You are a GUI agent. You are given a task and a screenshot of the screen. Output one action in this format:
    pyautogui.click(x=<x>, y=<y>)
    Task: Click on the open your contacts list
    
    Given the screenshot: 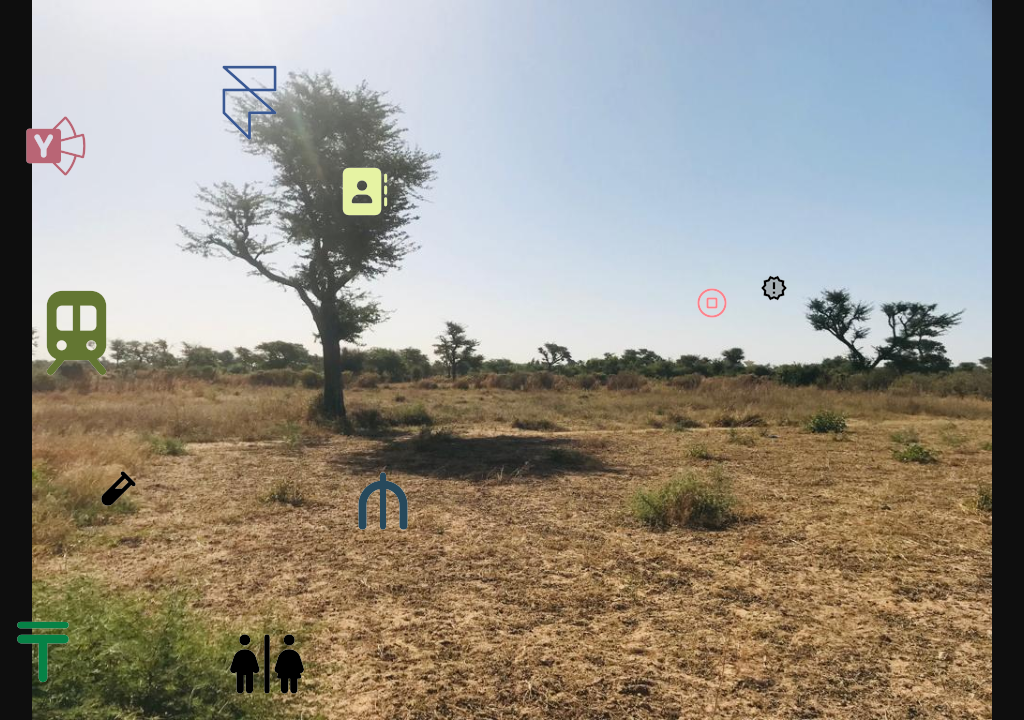 What is the action you would take?
    pyautogui.click(x=363, y=191)
    